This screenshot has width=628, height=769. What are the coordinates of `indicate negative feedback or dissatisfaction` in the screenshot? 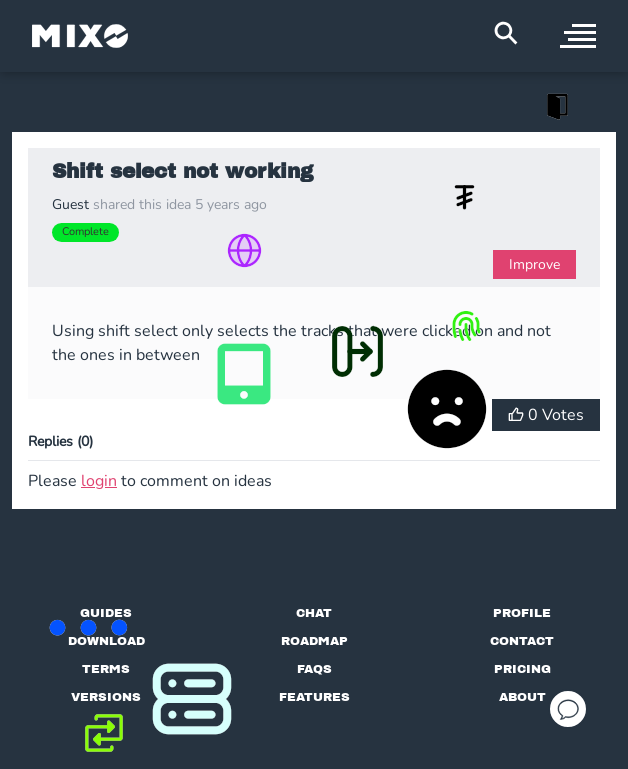 It's located at (447, 409).